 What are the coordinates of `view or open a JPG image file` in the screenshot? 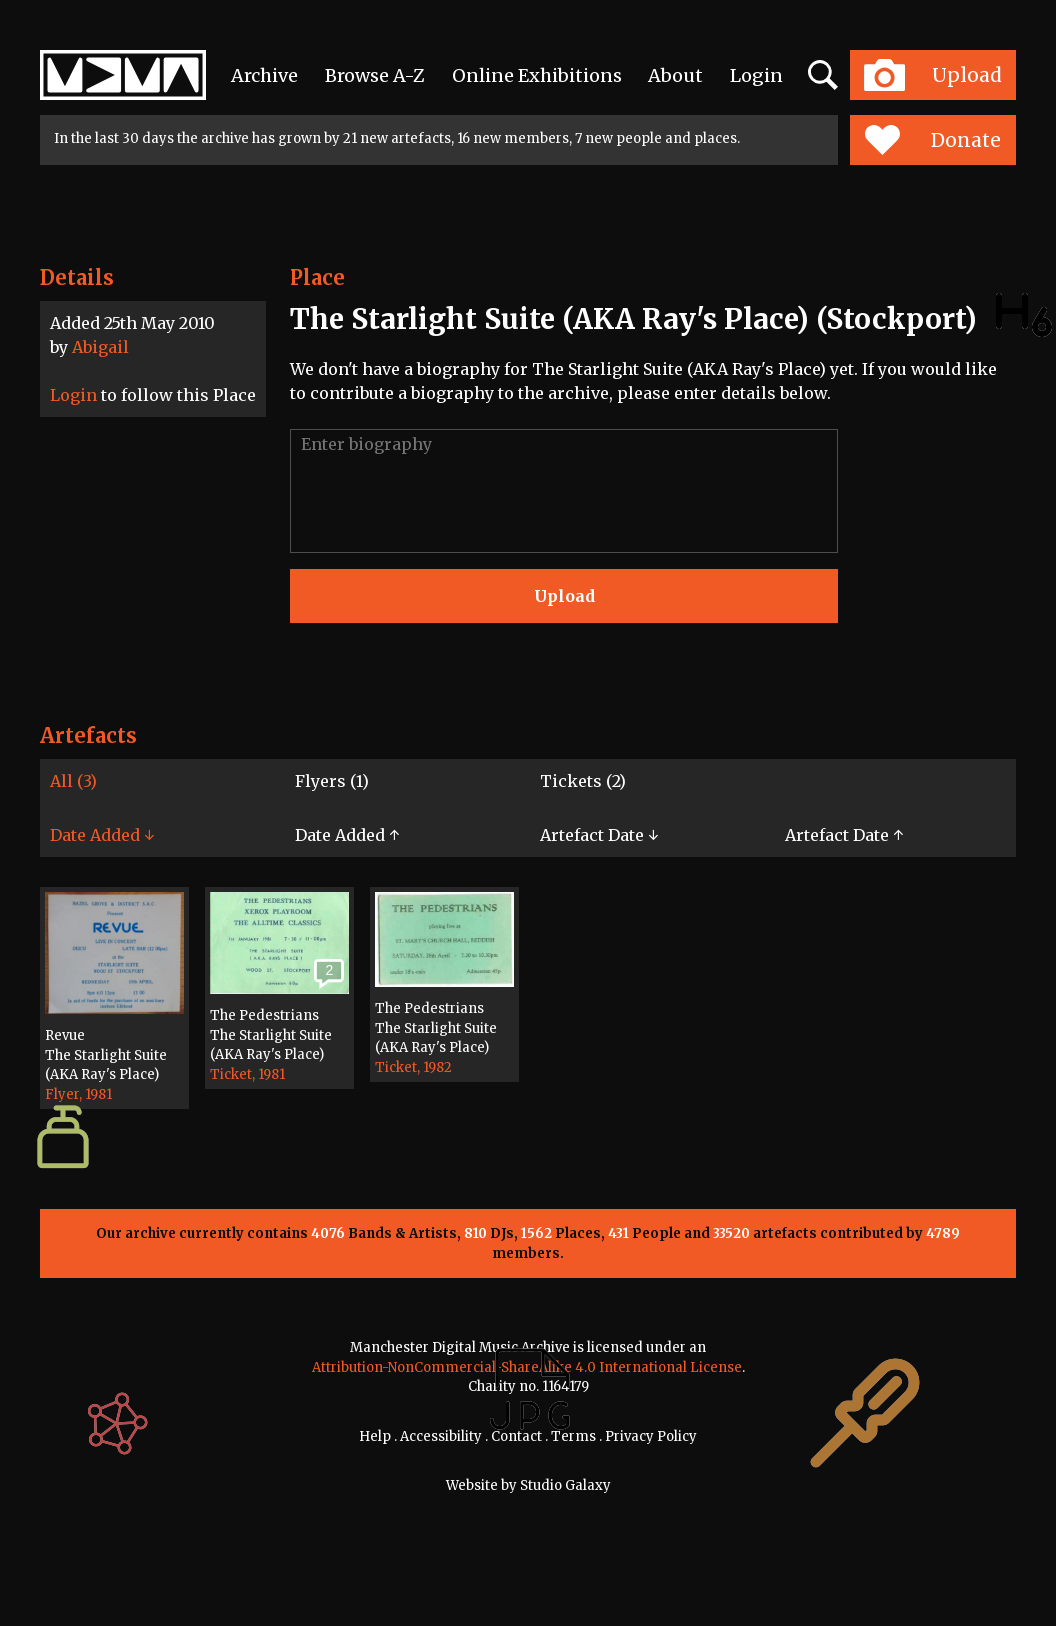 It's located at (532, 1392).